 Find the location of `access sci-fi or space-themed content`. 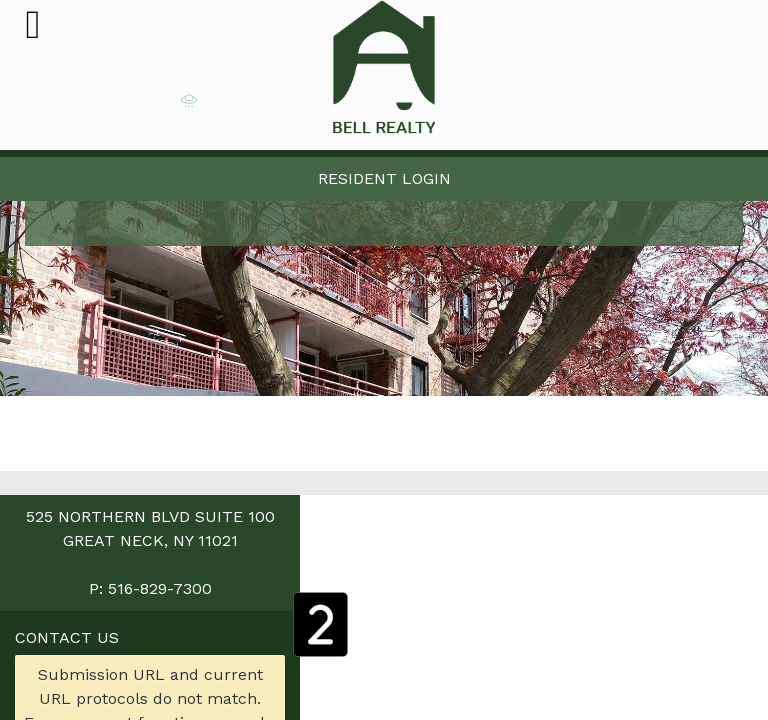

access sci-fi or space-themed content is located at coordinates (189, 101).